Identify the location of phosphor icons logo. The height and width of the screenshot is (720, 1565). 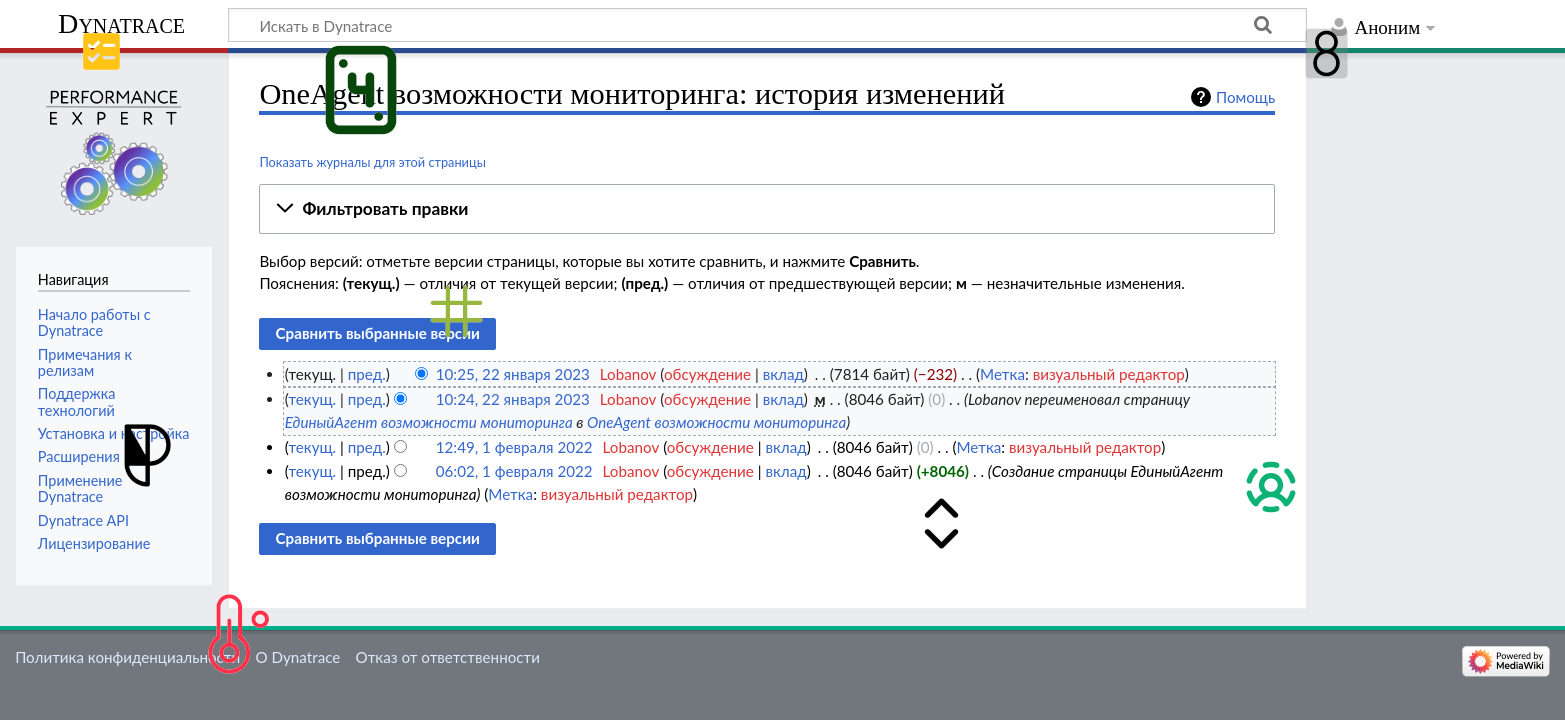
(143, 452).